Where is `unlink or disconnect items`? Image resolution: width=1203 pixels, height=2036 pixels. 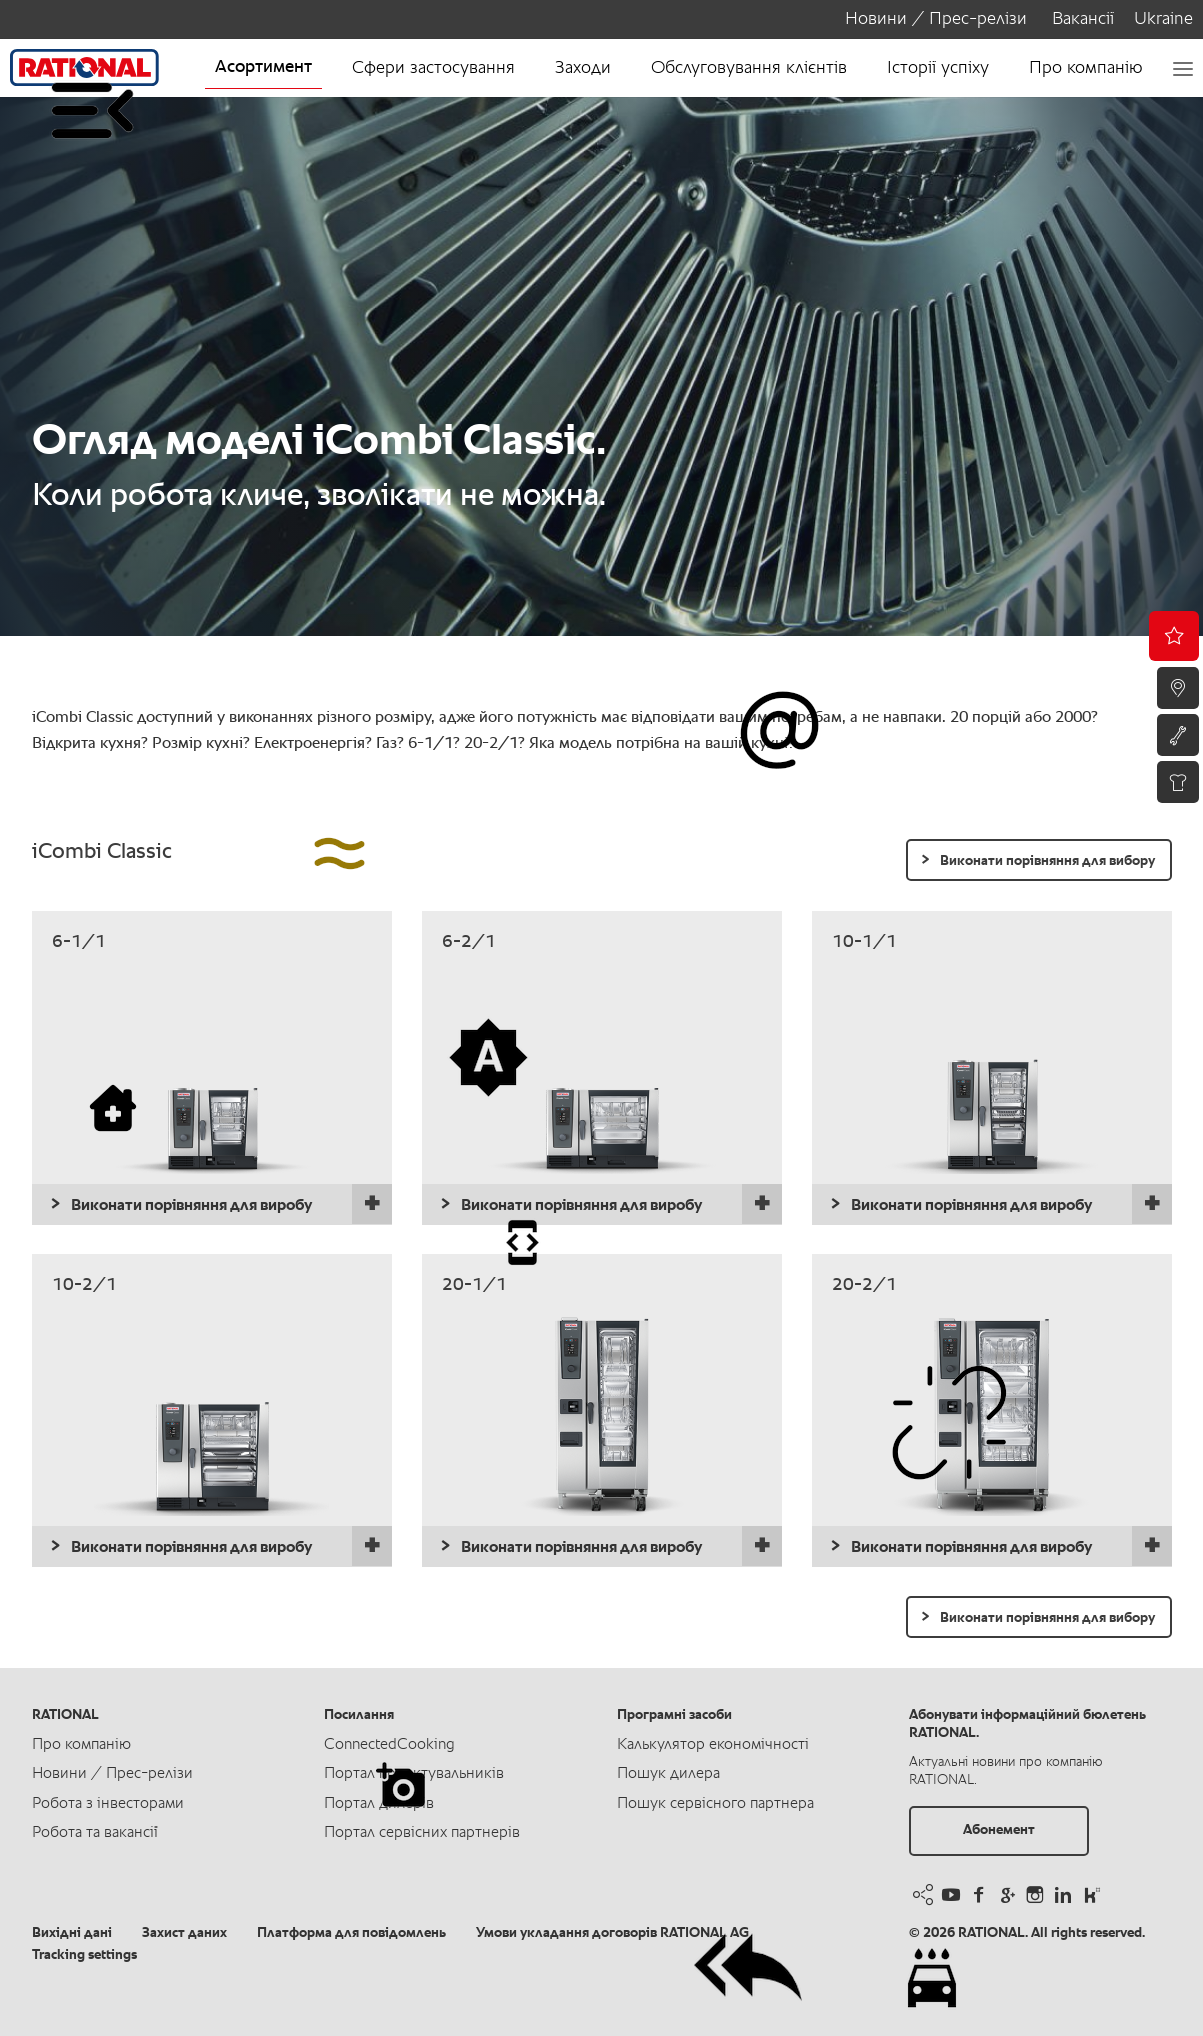 unlink or disconnect items is located at coordinates (949, 1422).